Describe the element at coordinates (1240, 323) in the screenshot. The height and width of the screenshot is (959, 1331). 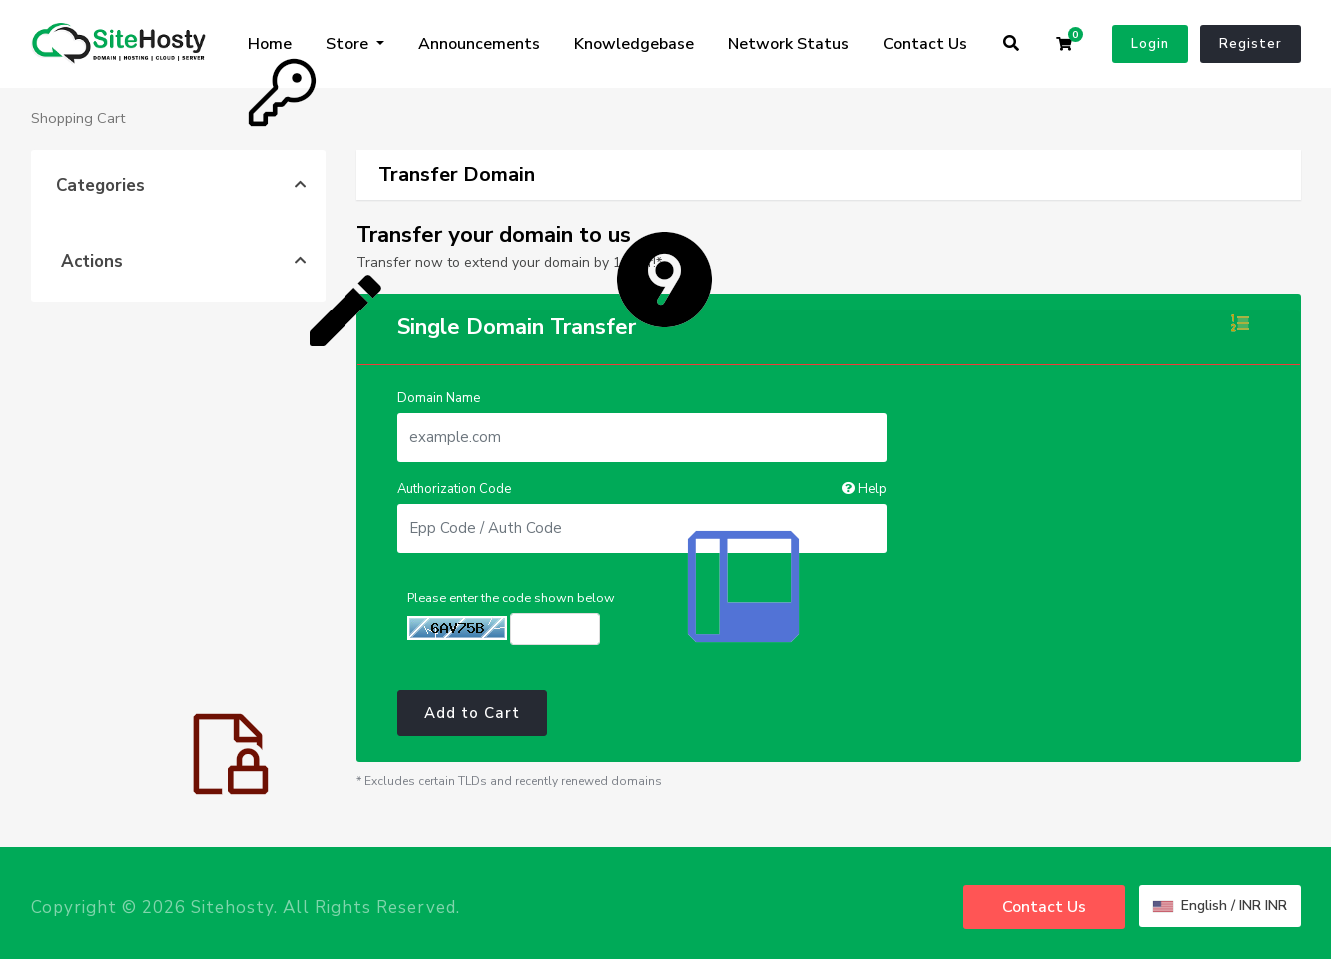
I see `create a numbered list` at that location.